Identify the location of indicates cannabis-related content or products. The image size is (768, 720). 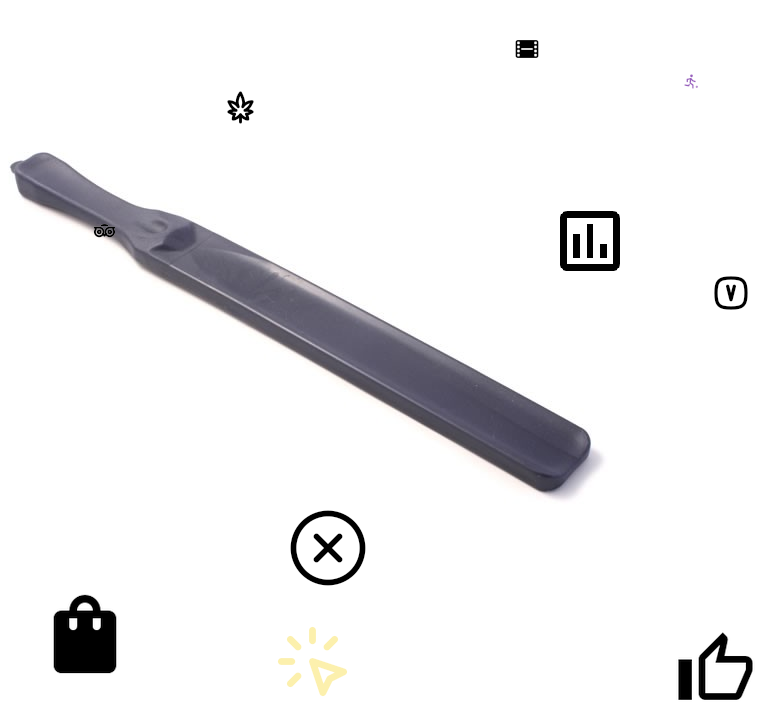
(240, 107).